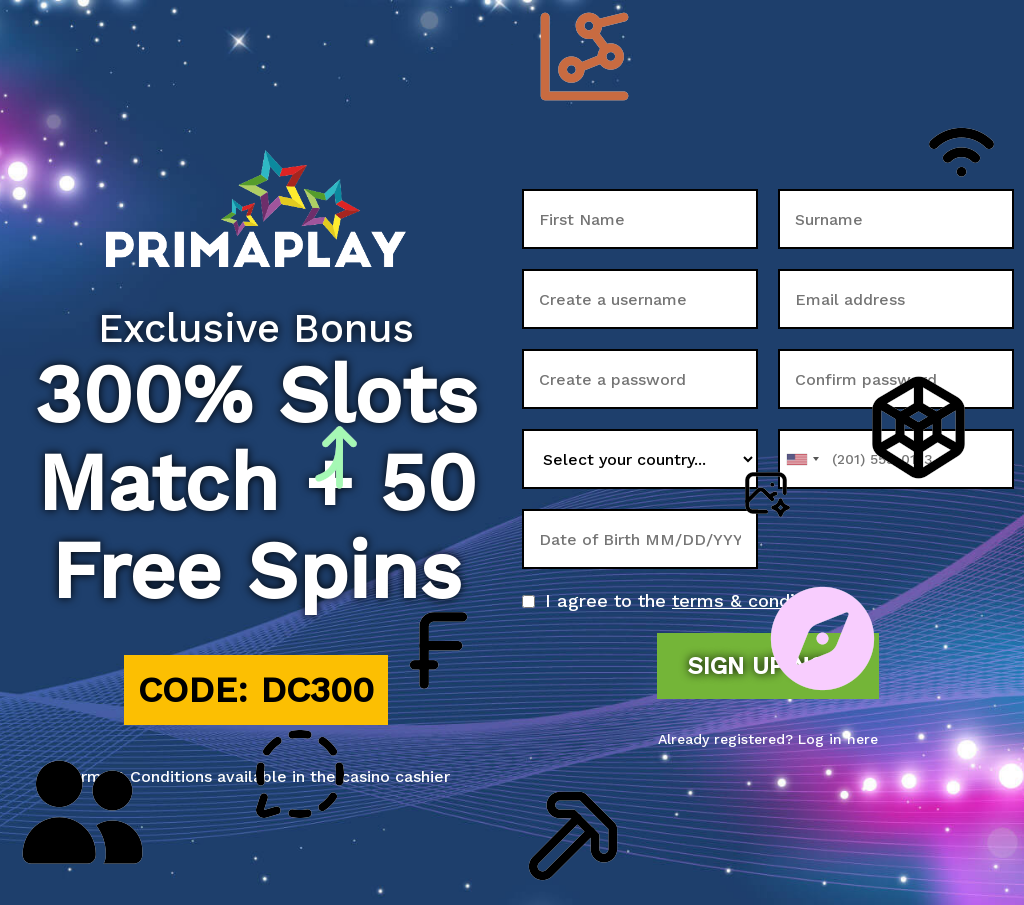  What do you see at coordinates (573, 836) in the screenshot?
I see `select or pick an item from a list` at bounding box center [573, 836].